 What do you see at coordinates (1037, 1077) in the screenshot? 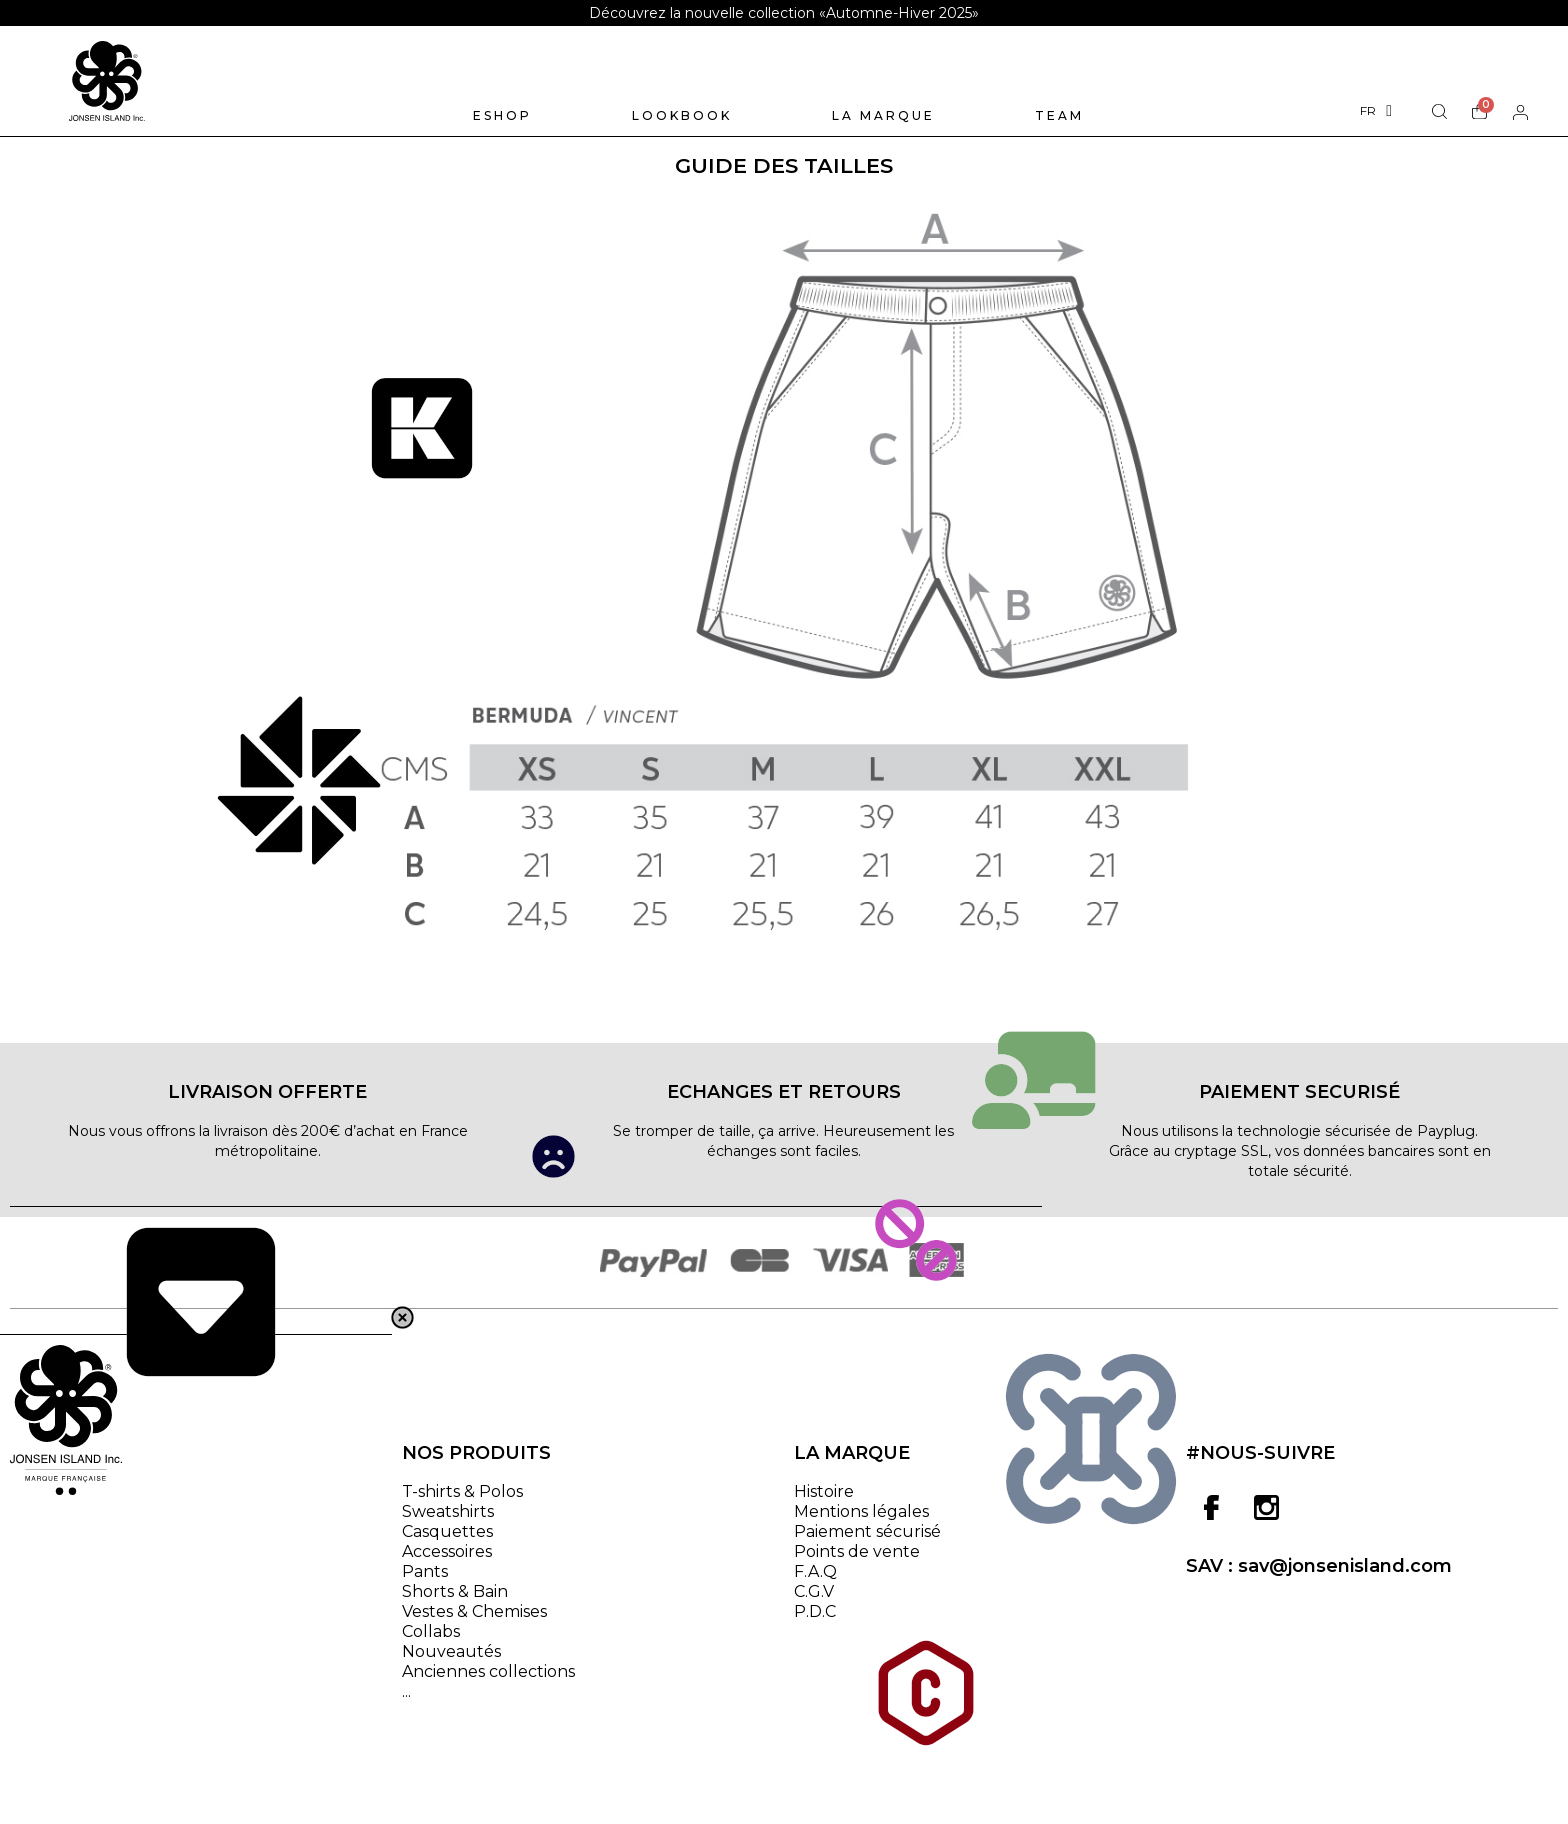
I see `access teaching or presentation tools` at bounding box center [1037, 1077].